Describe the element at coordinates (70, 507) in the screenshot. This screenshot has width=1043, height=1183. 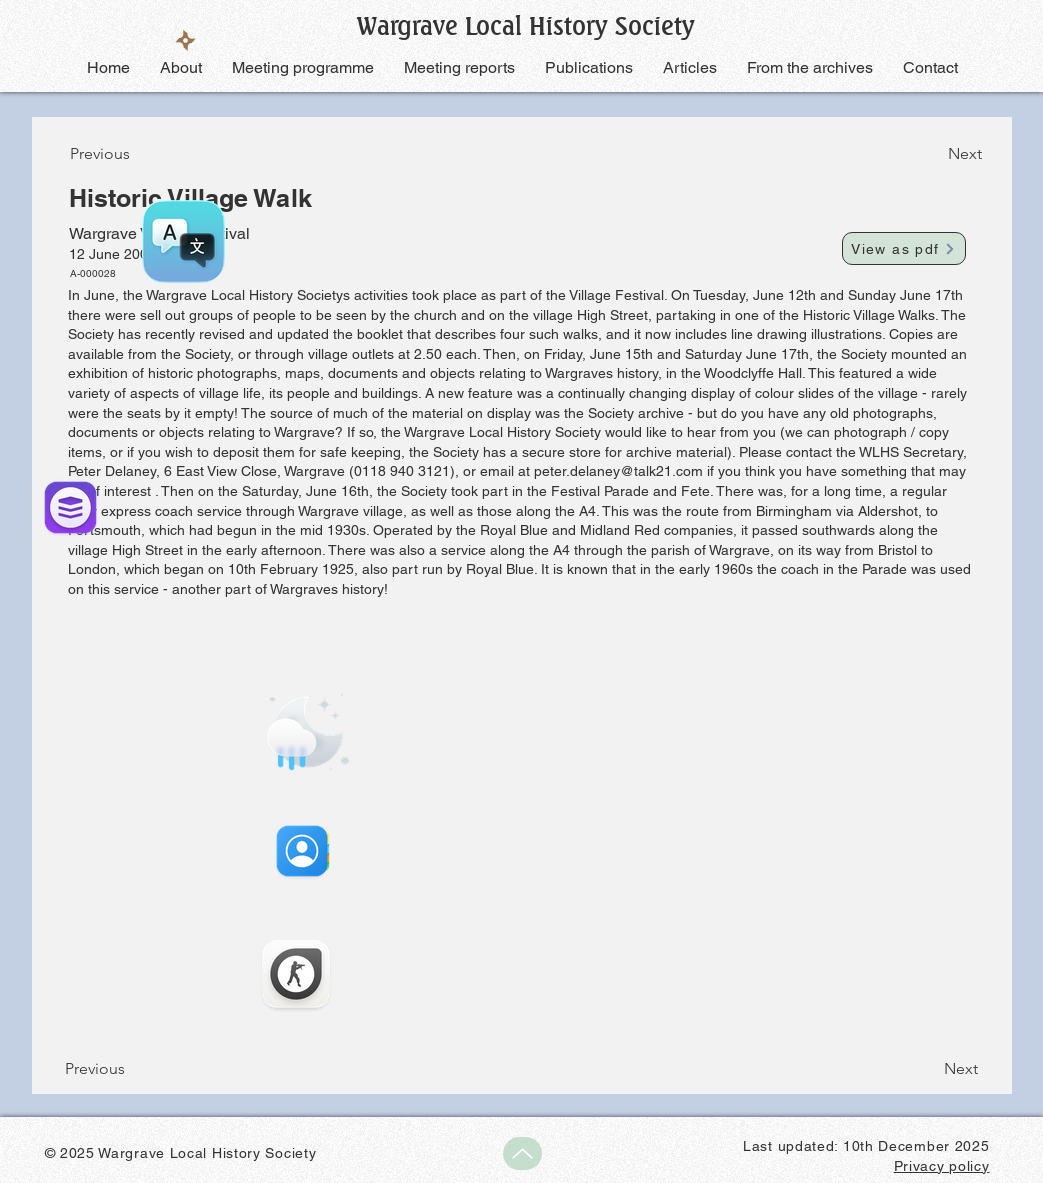
I see `open stack app for organizing files or content` at that location.